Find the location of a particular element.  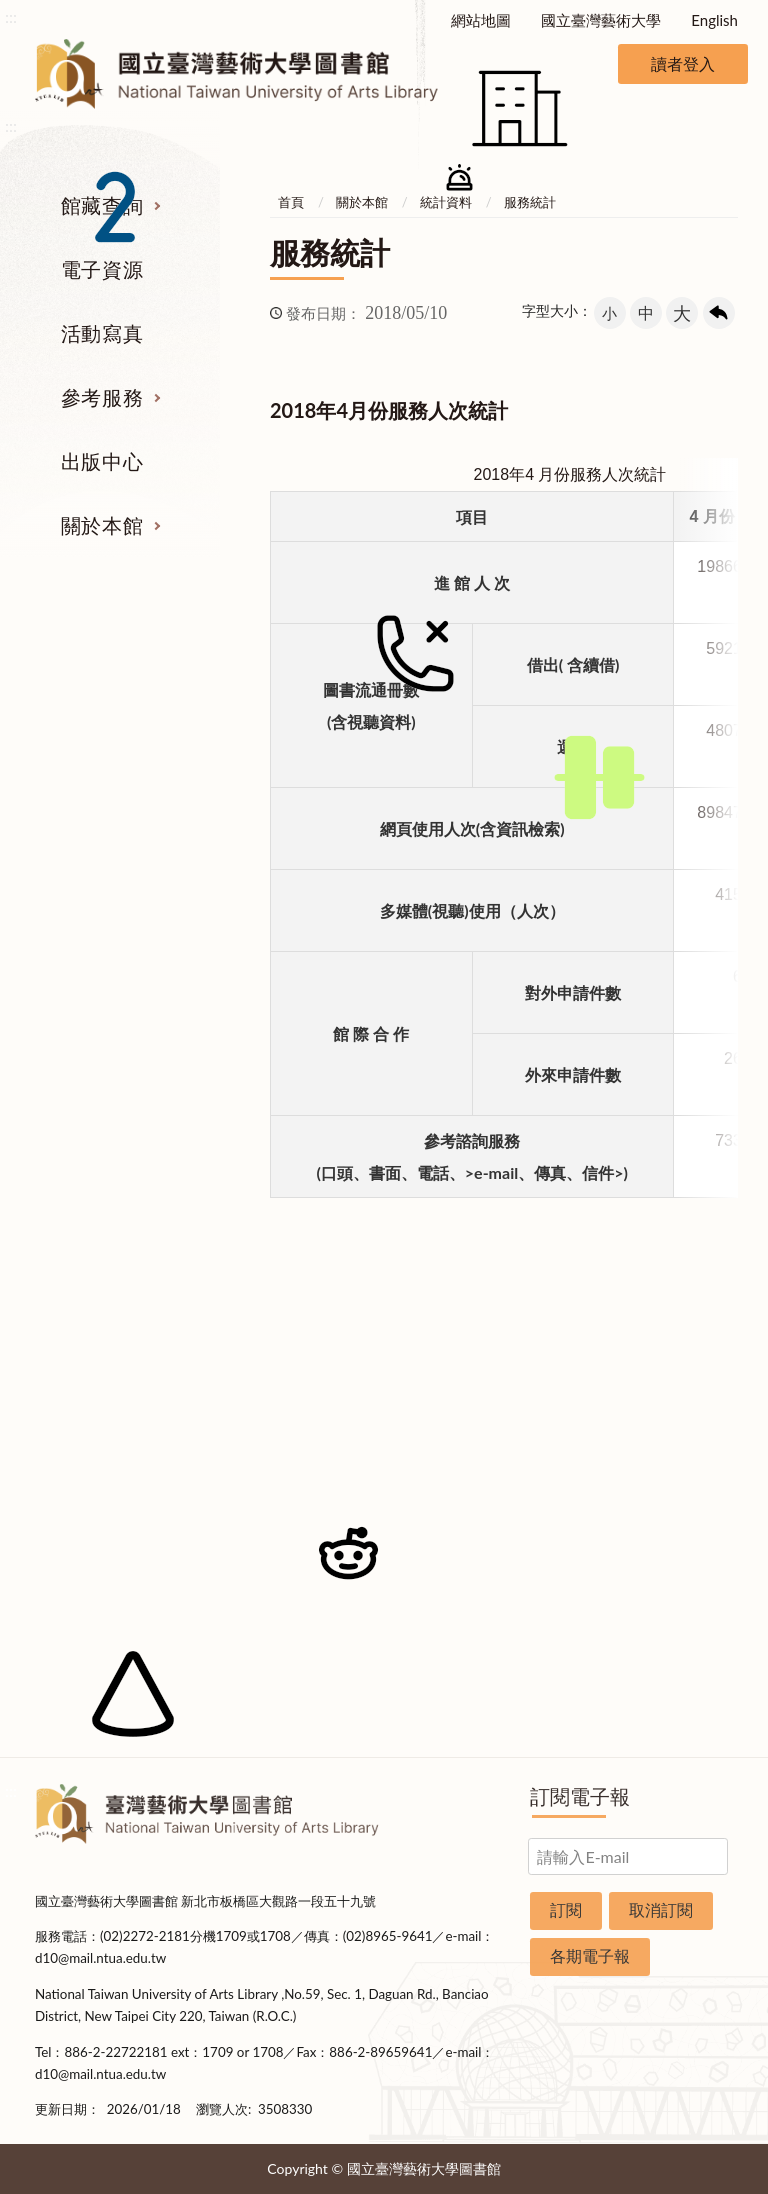

align selected objects to vertical center is located at coordinates (599, 777).